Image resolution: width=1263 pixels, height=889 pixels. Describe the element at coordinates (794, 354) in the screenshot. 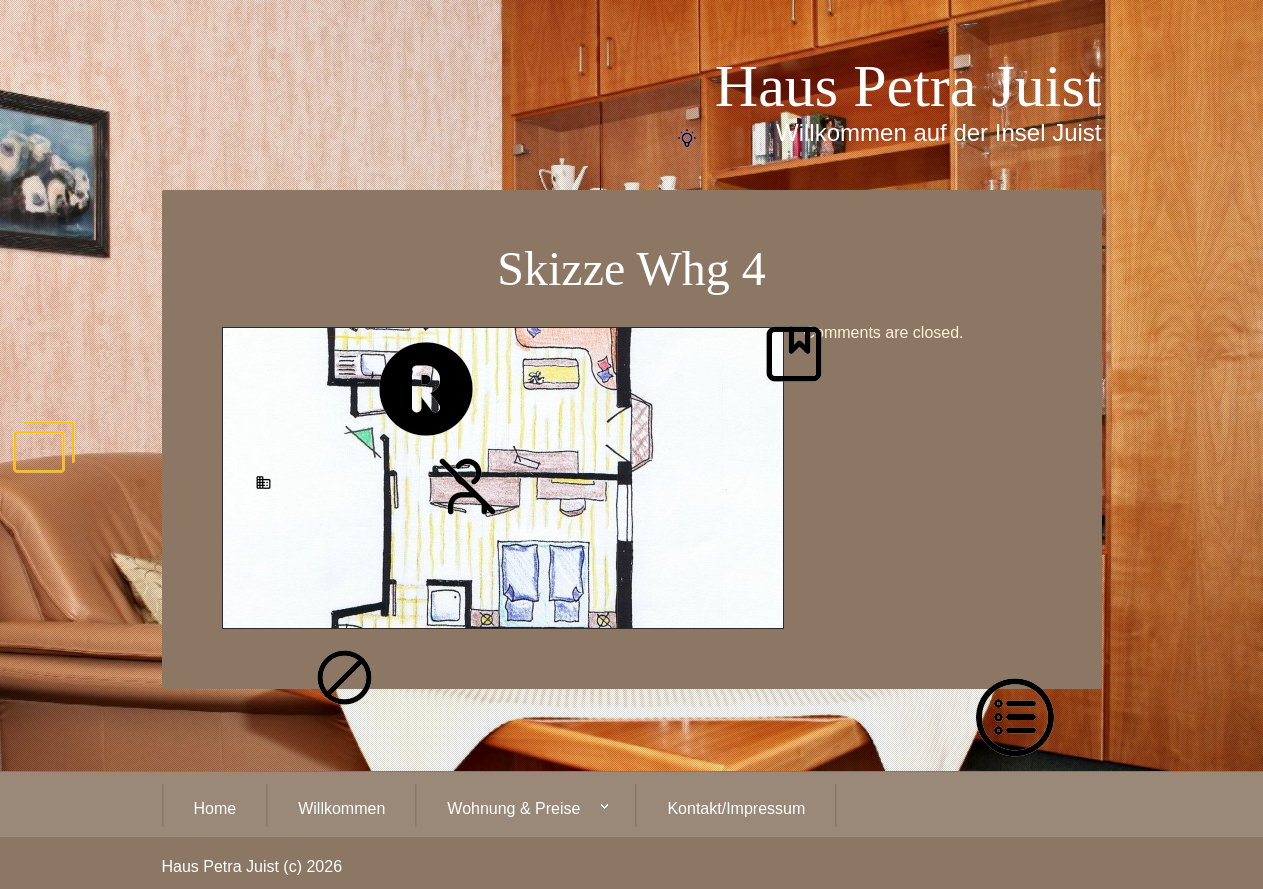

I see `view your music album collection` at that location.